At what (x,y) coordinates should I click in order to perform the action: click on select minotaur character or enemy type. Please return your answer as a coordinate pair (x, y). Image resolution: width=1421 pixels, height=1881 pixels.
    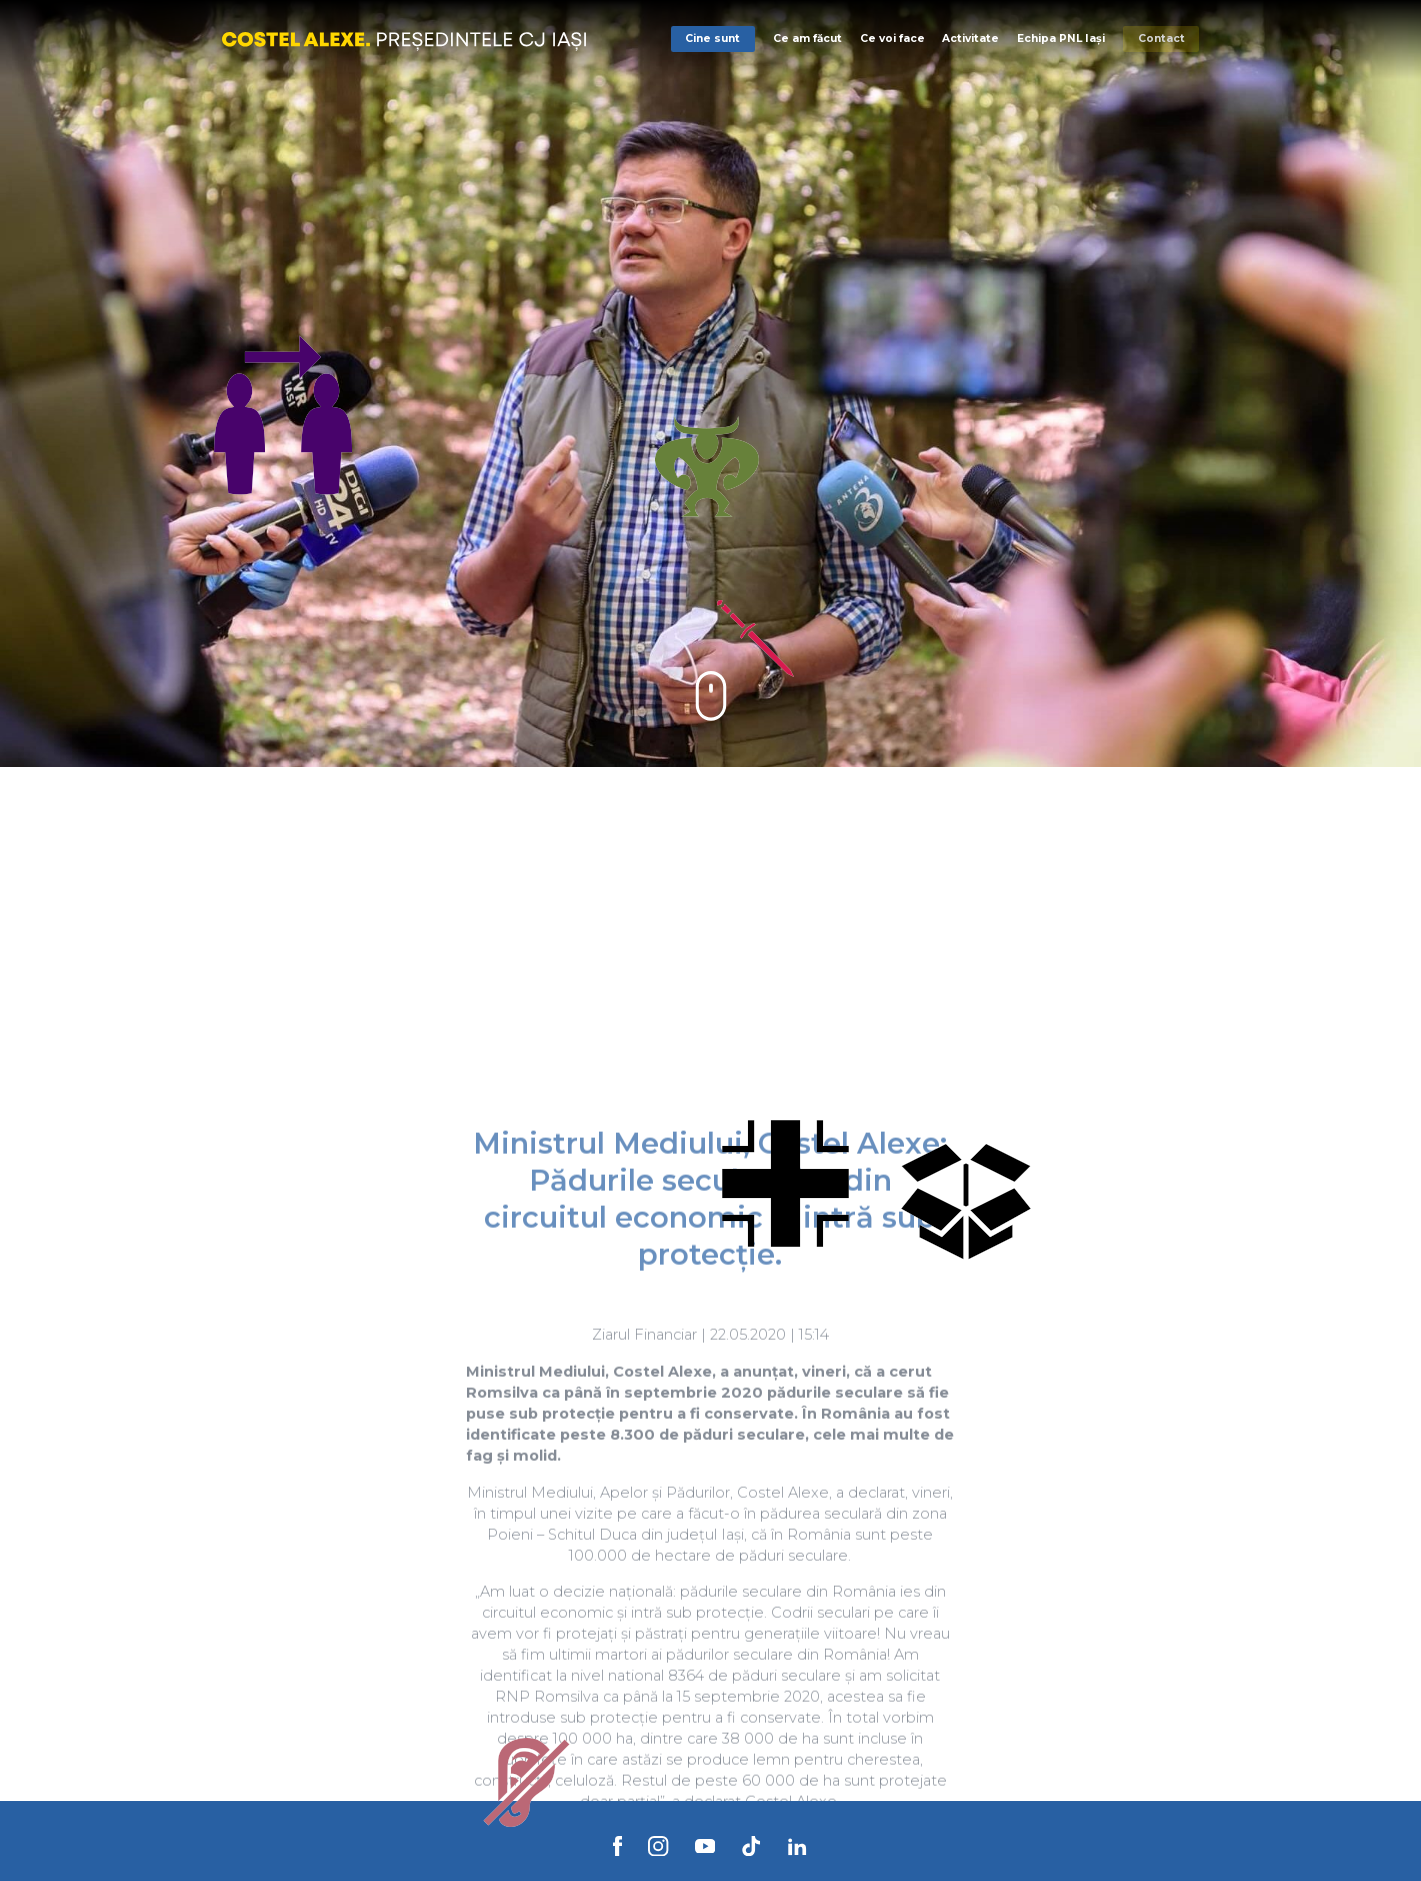
    Looking at the image, I should click on (706, 467).